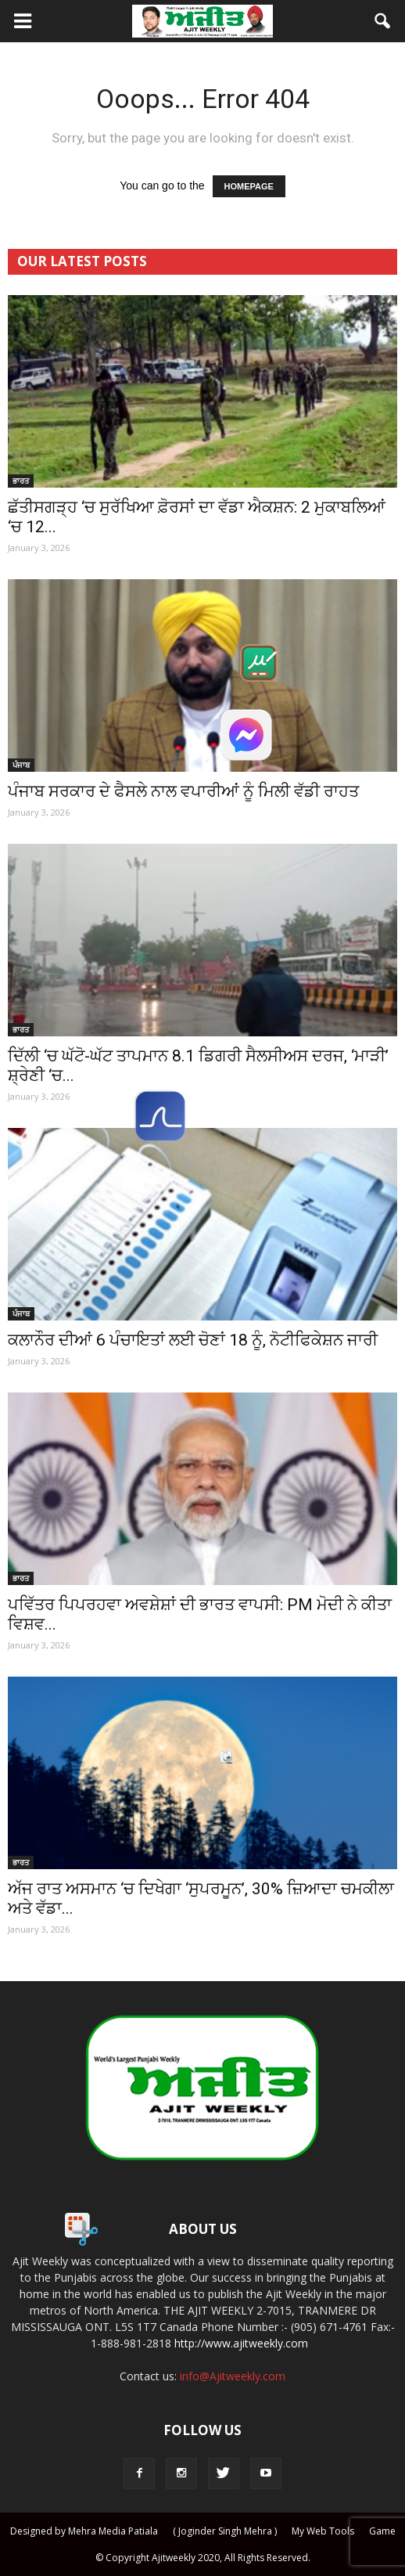 Image resolution: width=405 pixels, height=2576 pixels. What do you see at coordinates (81, 2229) in the screenshot?
I see `open snipping tool to capture a screenshot` at bounding box center [81, 2229].